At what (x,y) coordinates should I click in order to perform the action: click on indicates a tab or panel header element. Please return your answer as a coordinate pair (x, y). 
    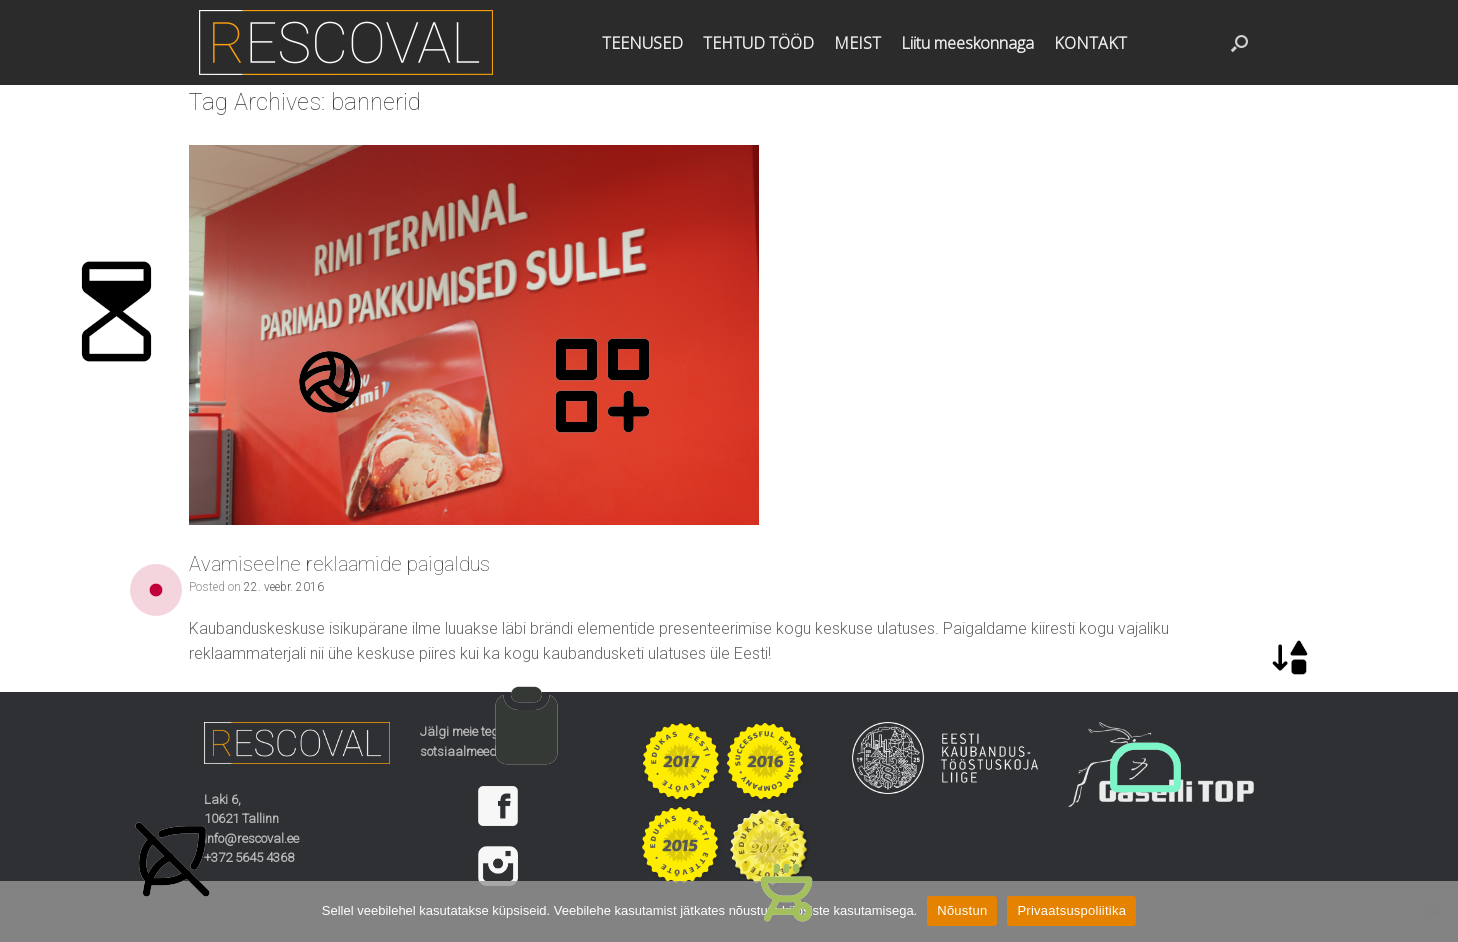
    Looking at the image, I should click on (1145, 767).